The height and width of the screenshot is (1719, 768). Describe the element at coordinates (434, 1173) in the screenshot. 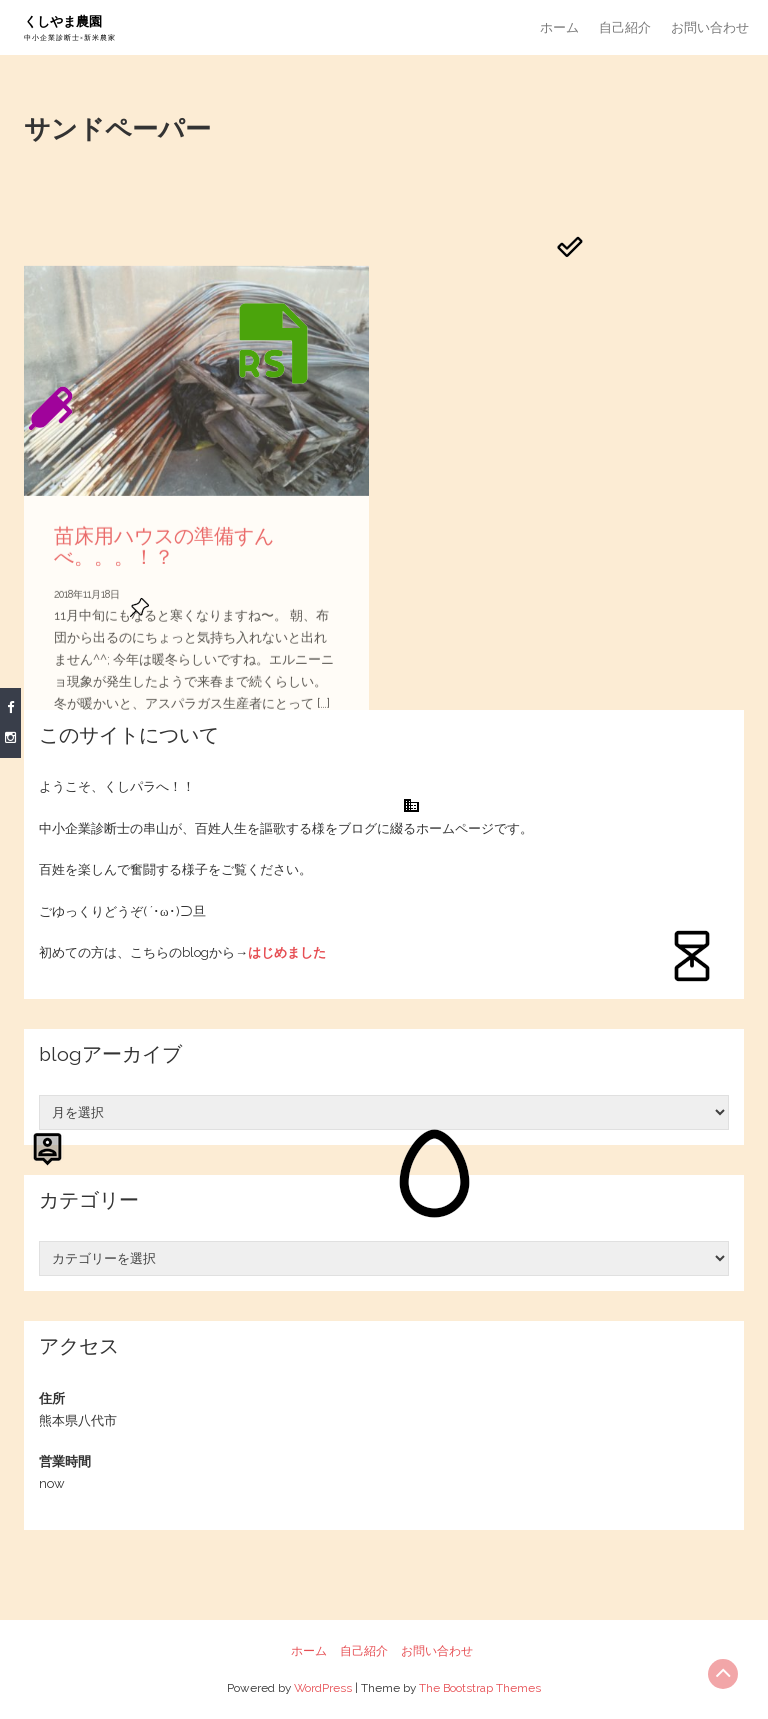

I see `indicates egg or egg-containing ingredients in food items` at that location.